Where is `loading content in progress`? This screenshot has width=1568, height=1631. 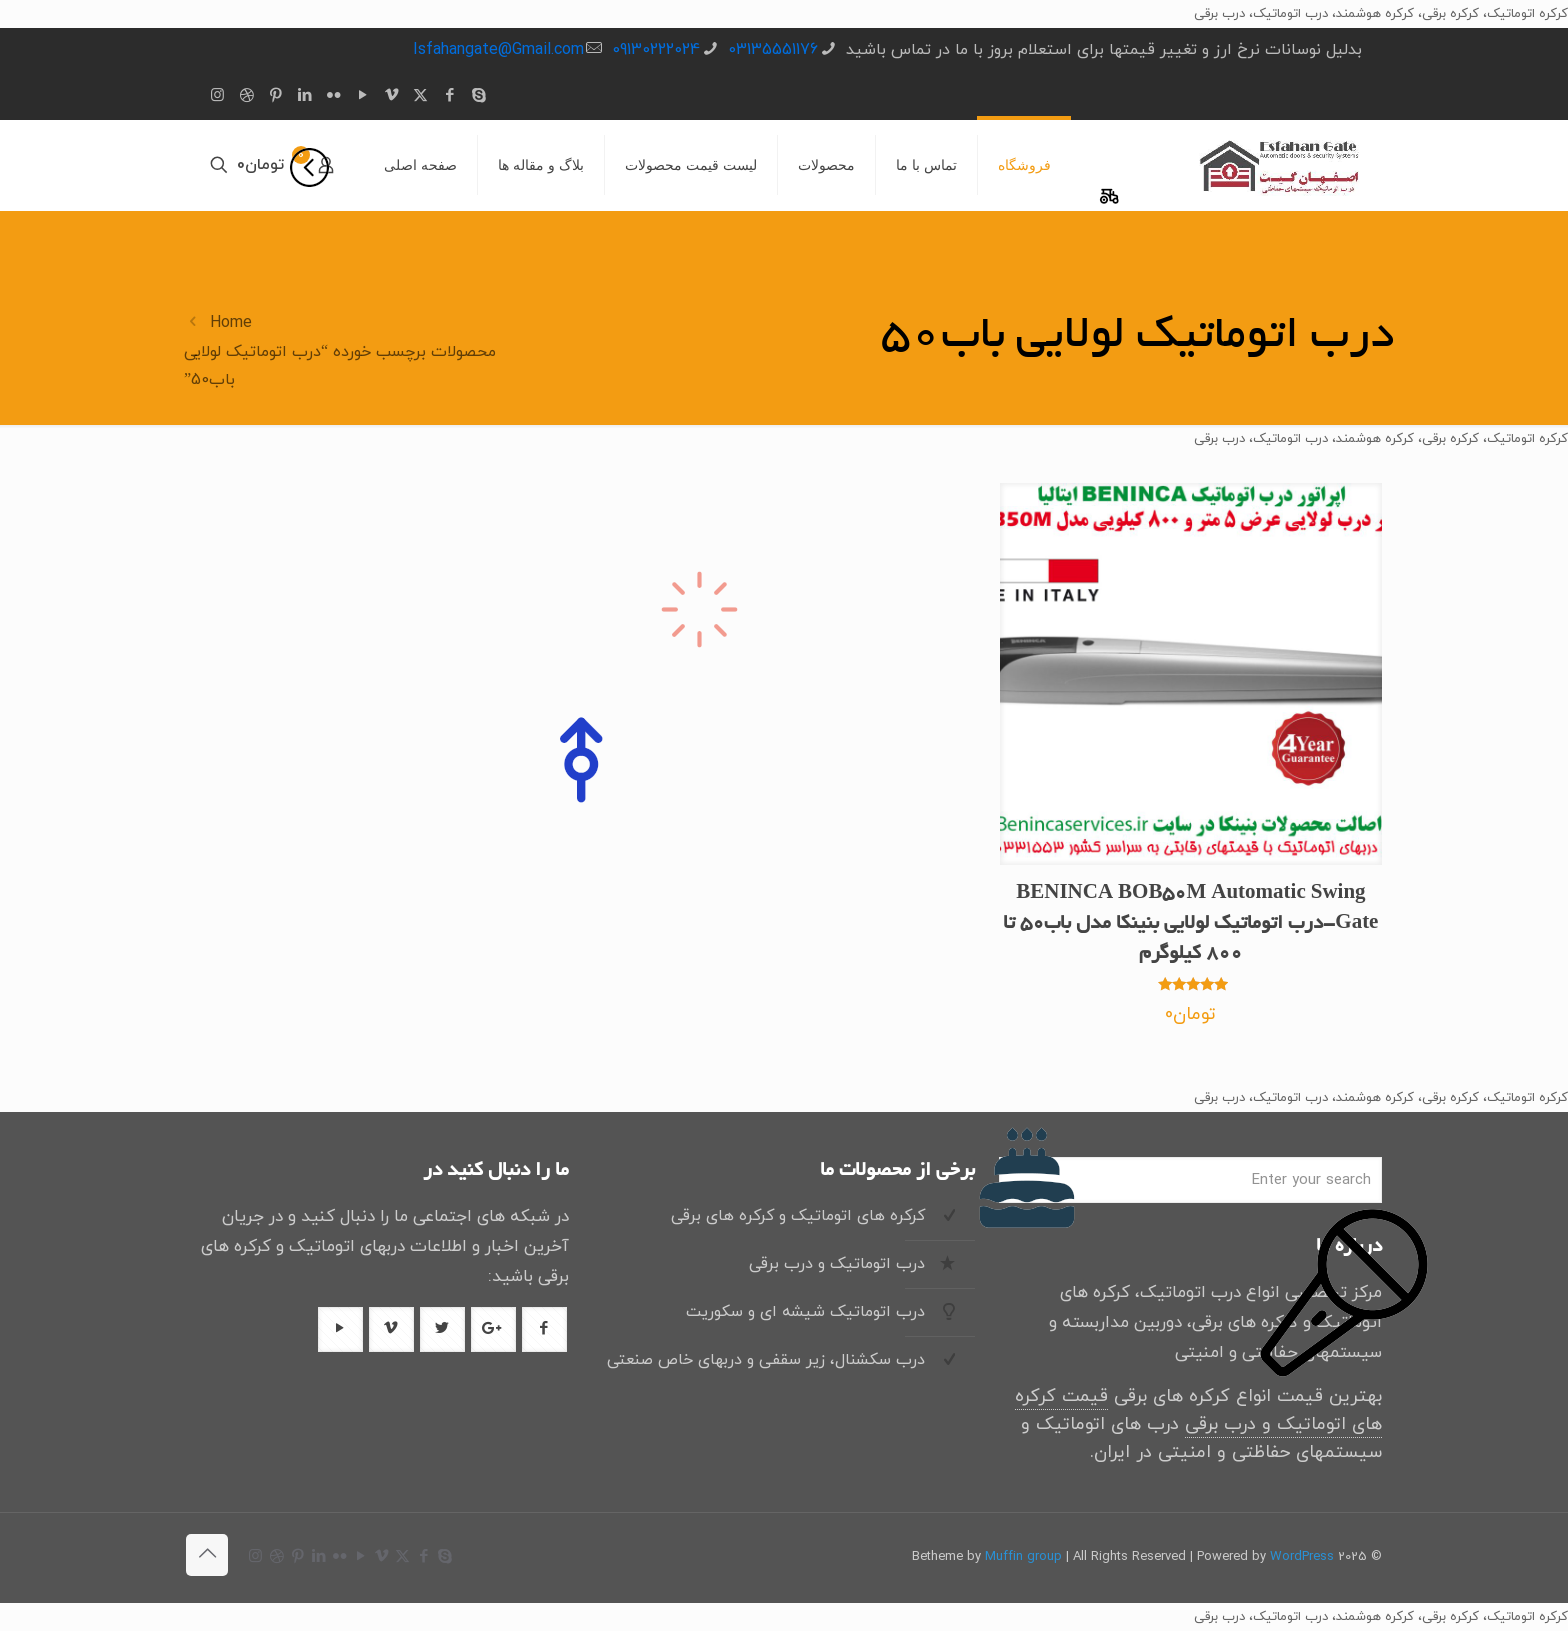 loading content in progress is located at coordinates (699, 609).